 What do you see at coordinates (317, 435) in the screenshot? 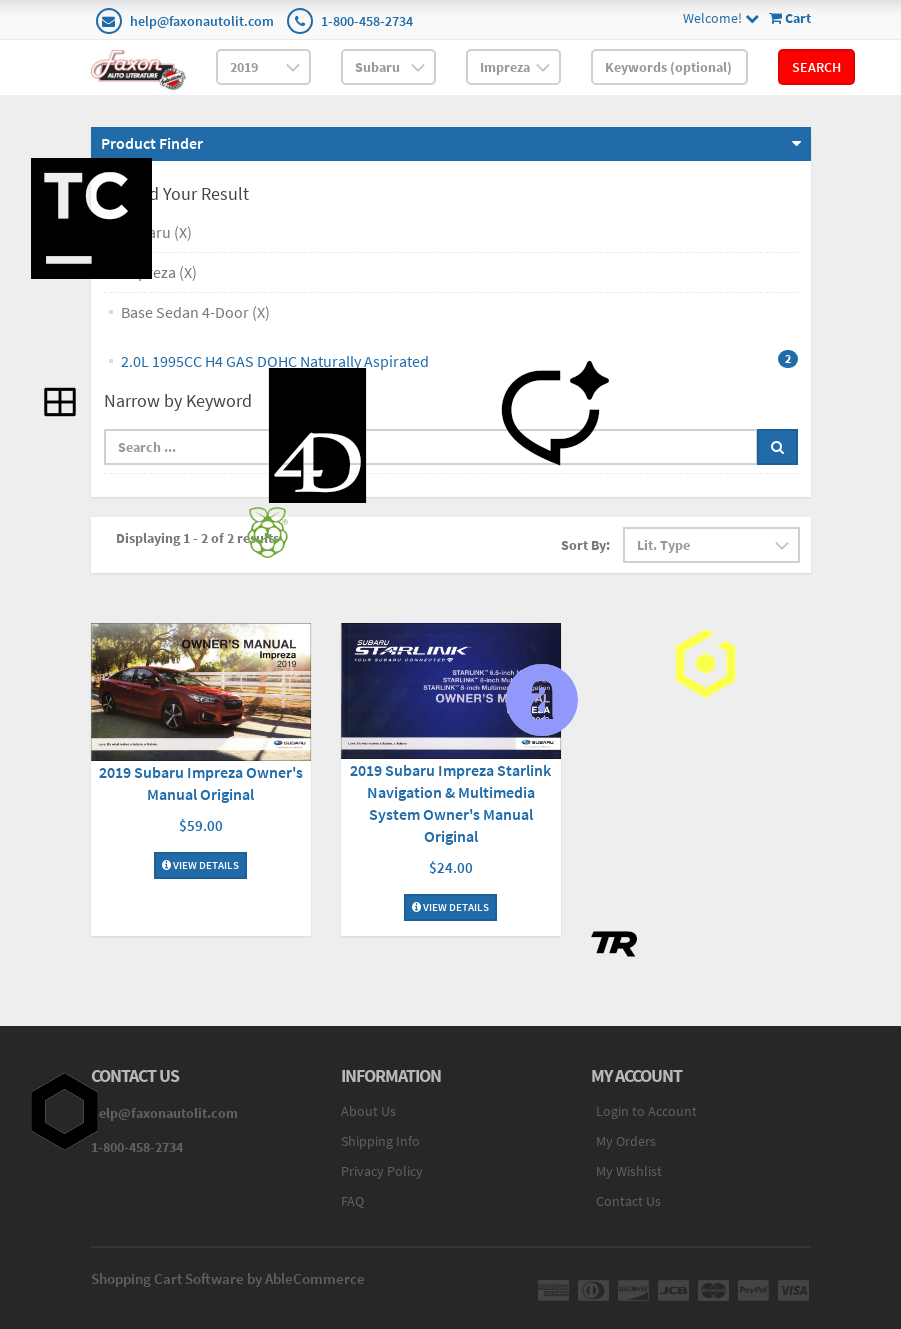
I see `4D software logo` at bounding box center [317, 435].